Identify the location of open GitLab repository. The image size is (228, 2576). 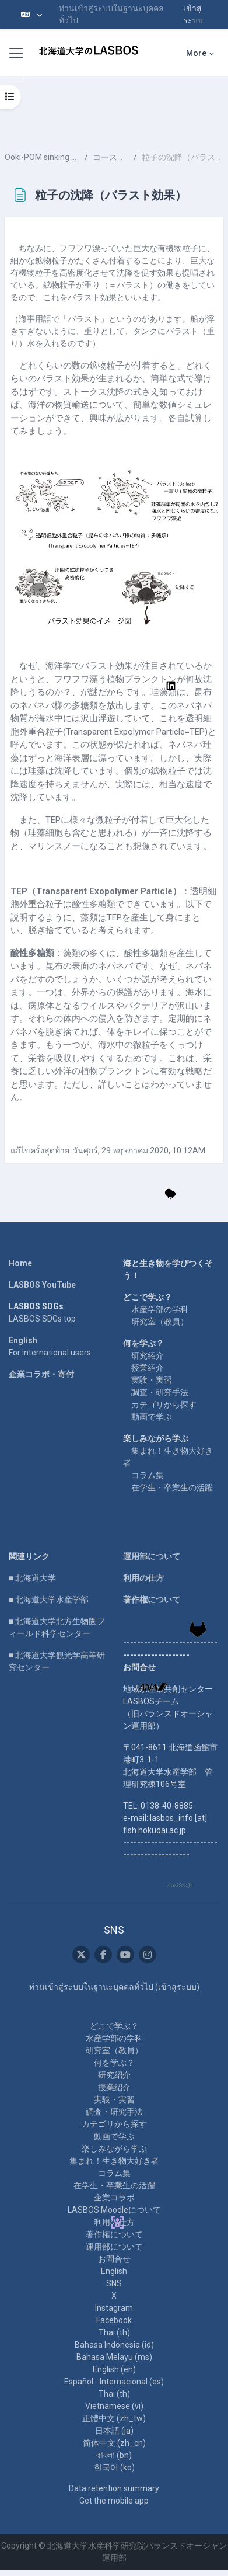
(198, 1629).